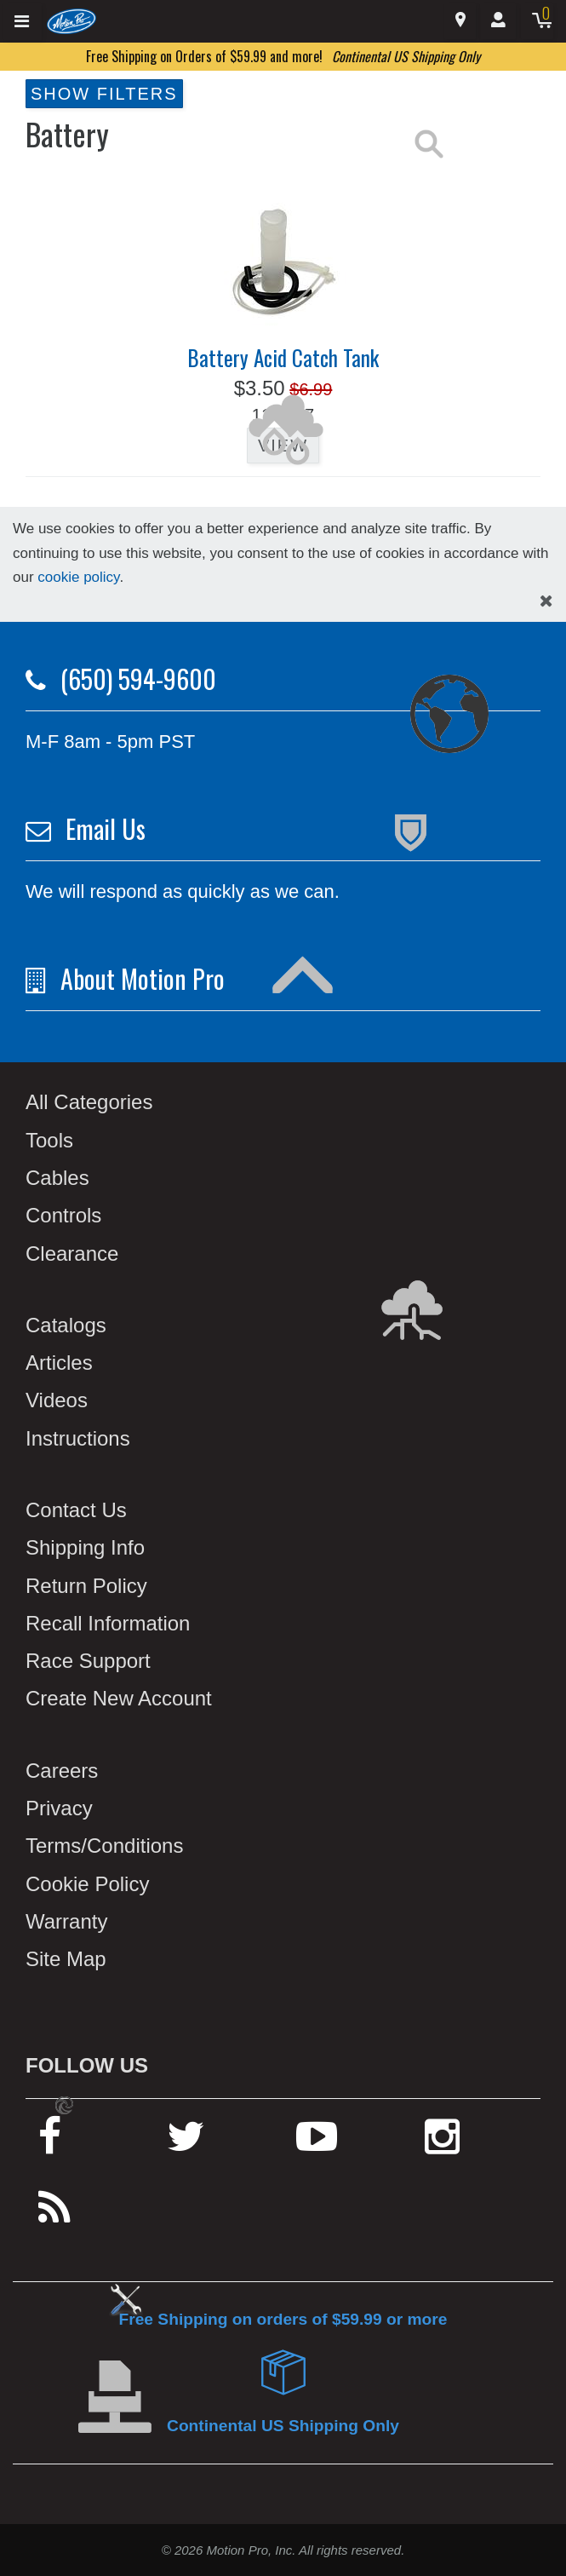 The image size is (566, 2576). Describe the element at coordinates (126, 2300) in the screenshot. I see `open system preferences` at that location.